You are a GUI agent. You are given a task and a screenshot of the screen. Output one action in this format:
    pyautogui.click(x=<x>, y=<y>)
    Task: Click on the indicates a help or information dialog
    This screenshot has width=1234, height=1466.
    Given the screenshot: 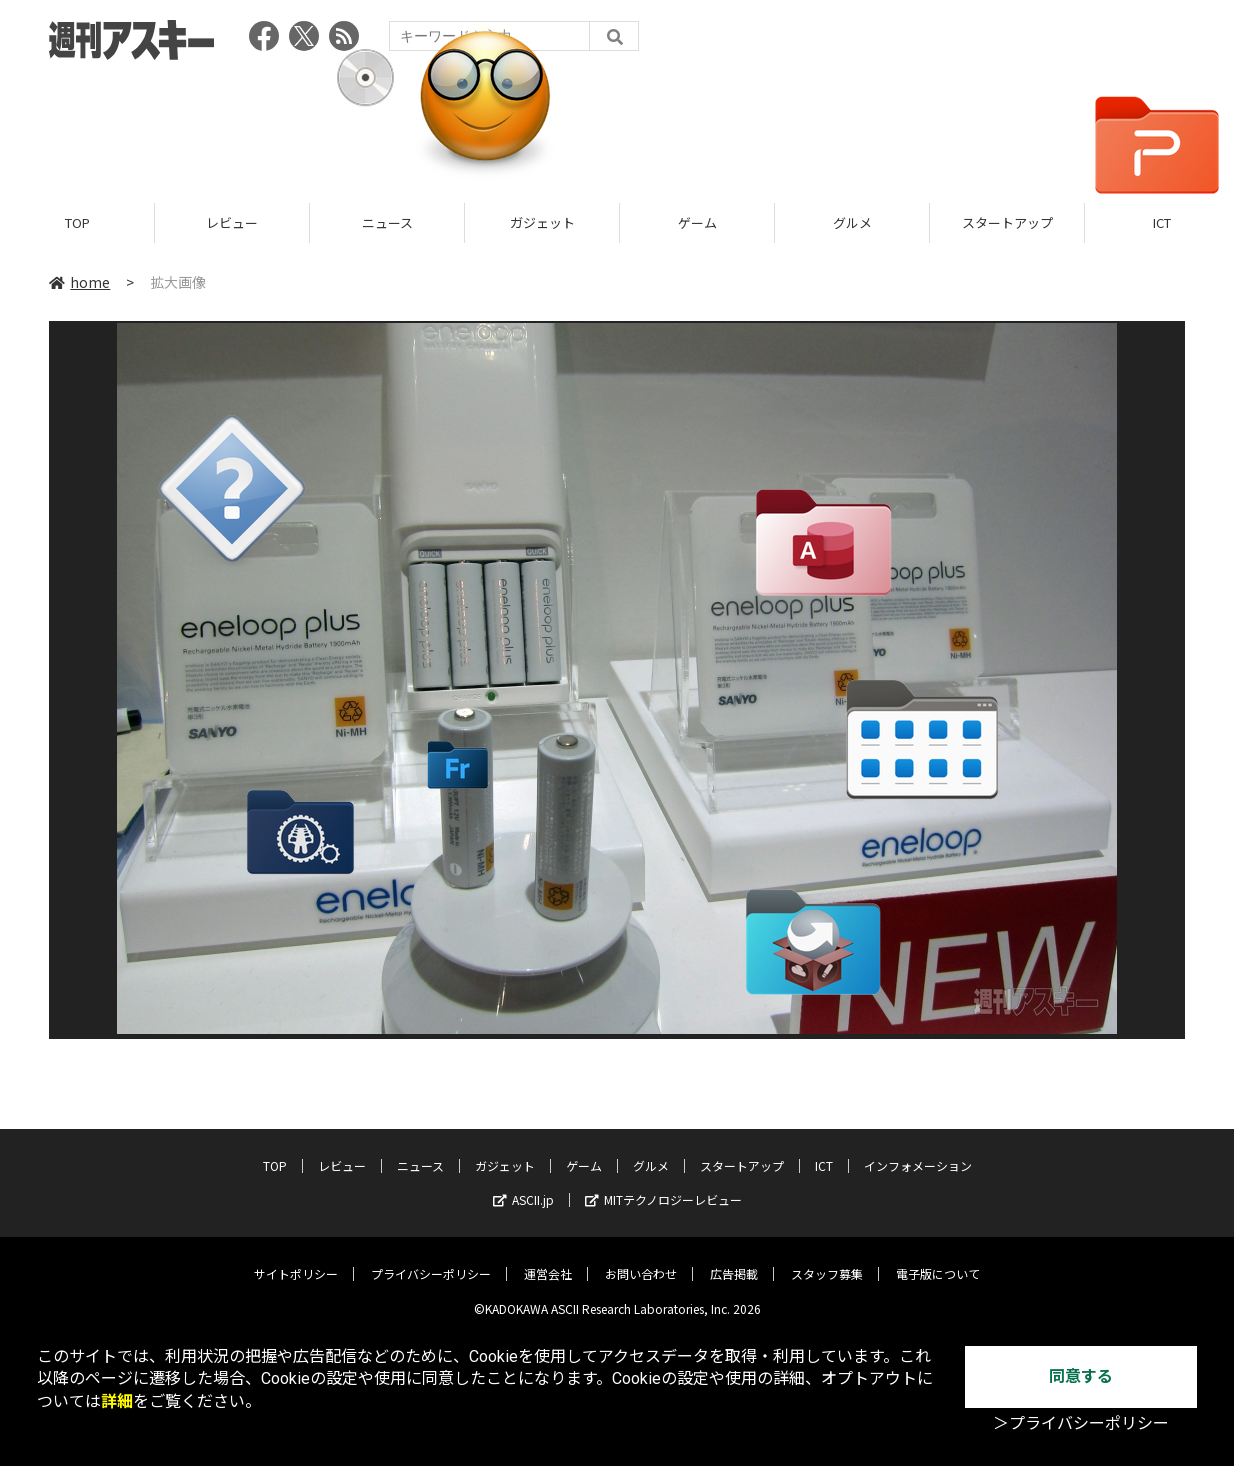 What is the action you would take?
    pyautogui.click(x=232, y=491)
    